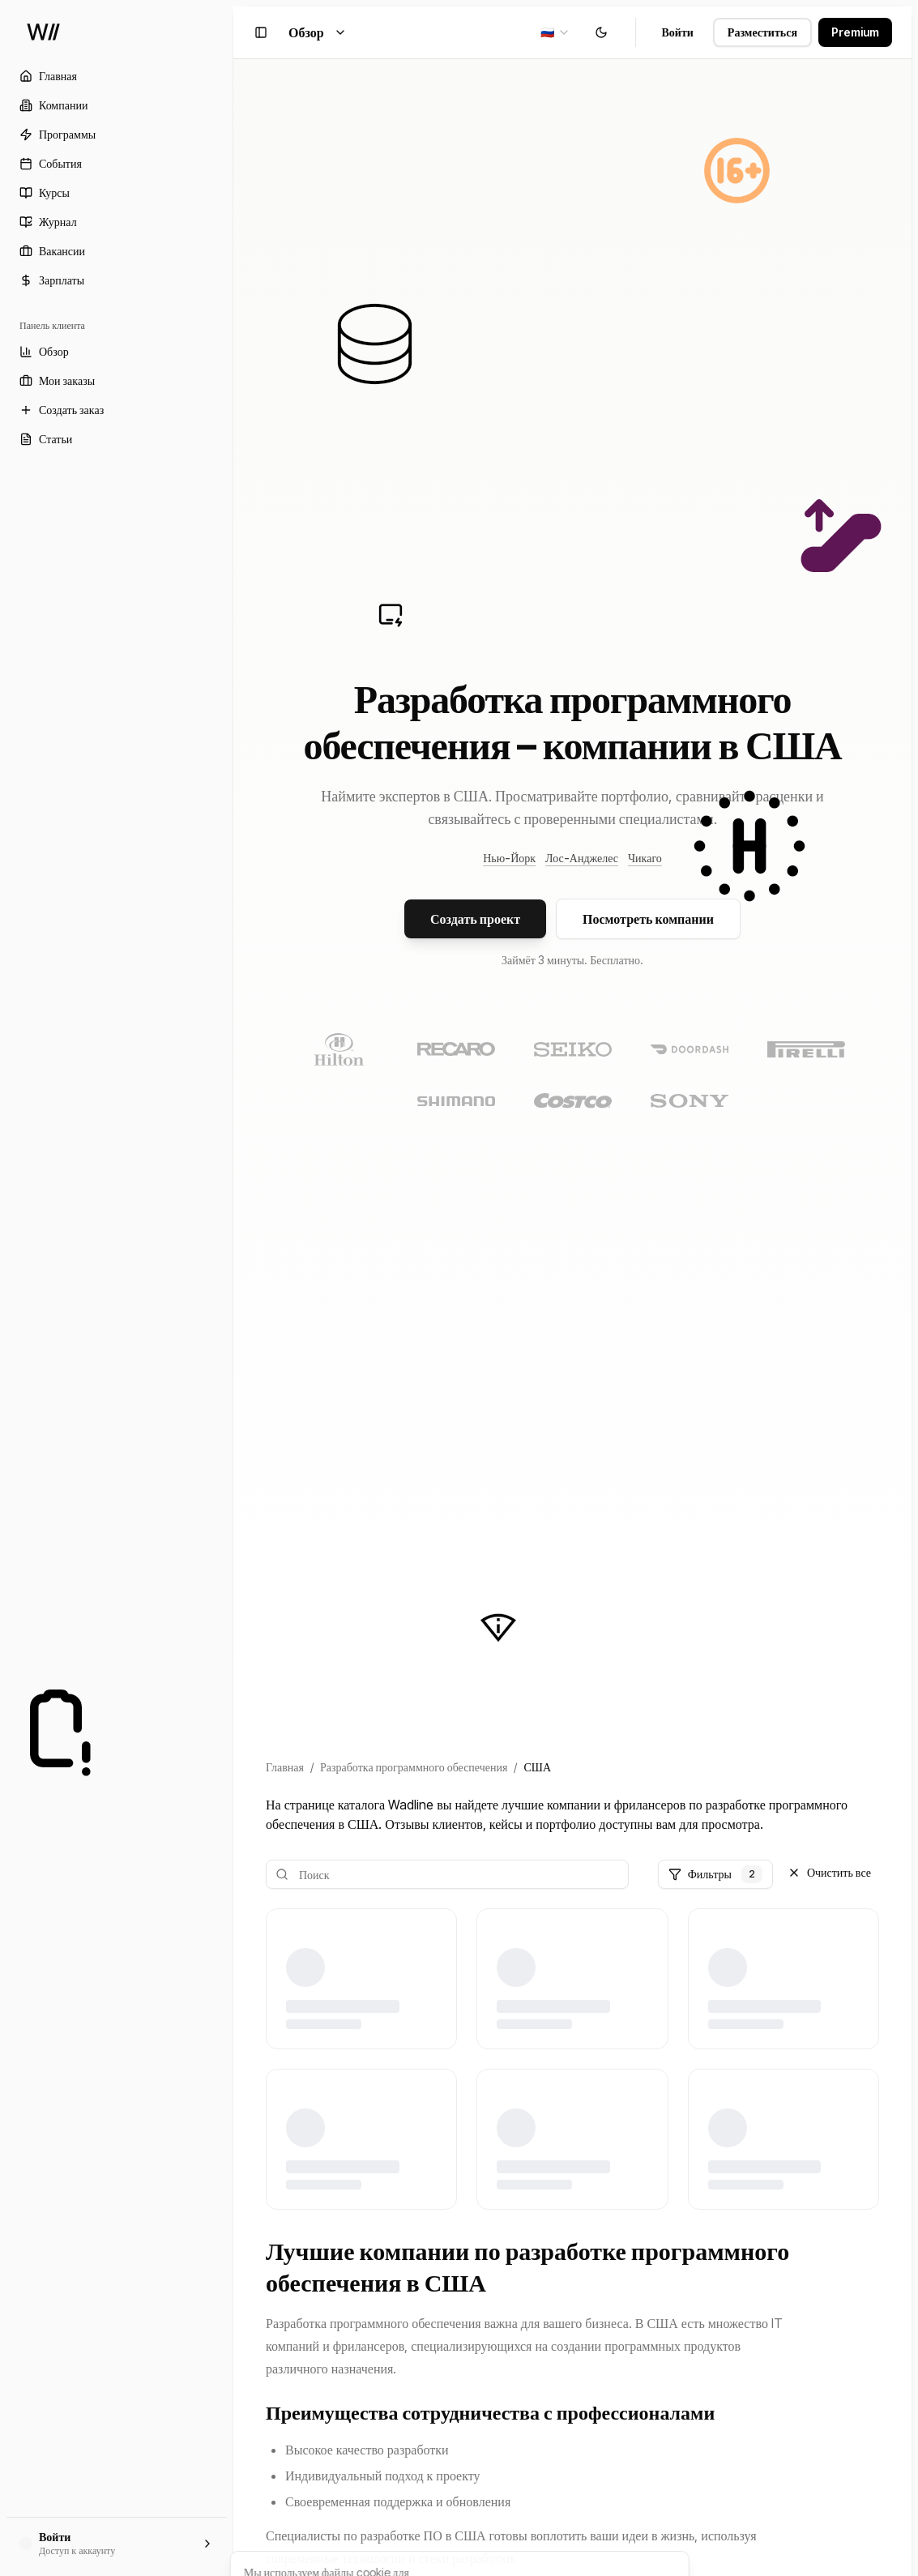  I want to click on indicates low battery warning, so click(56, 1728).